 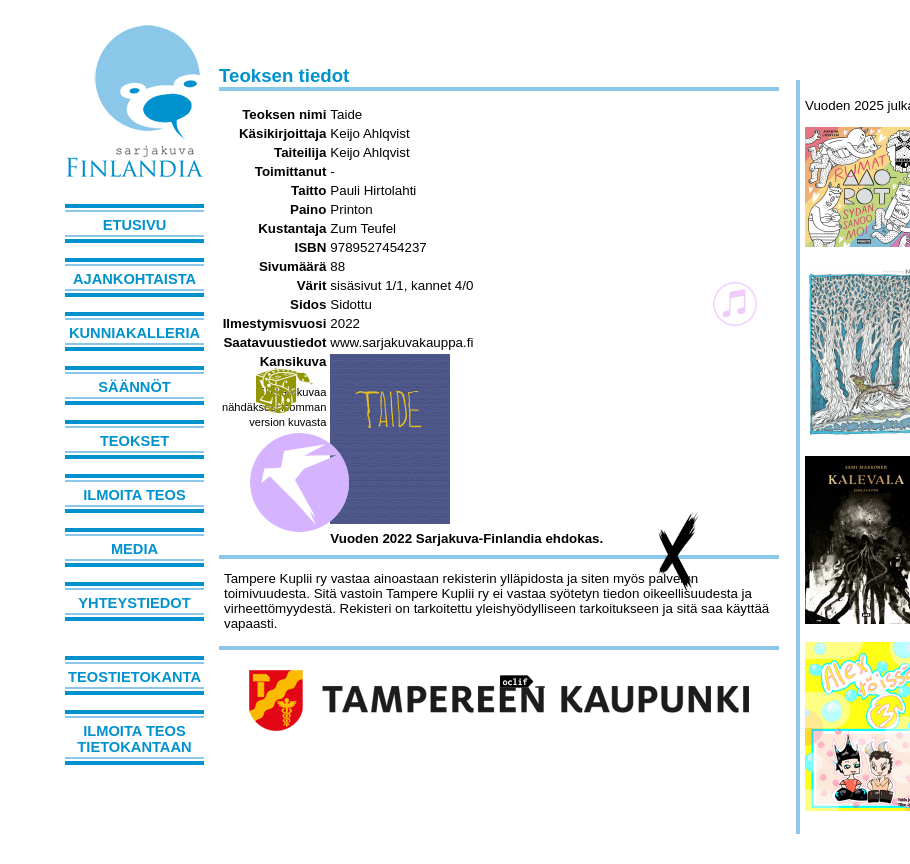 What do you see at coordinates (522, 681) in the screenshot?
I see `oclif command-line framework logo` at bounding box center [522, 681].